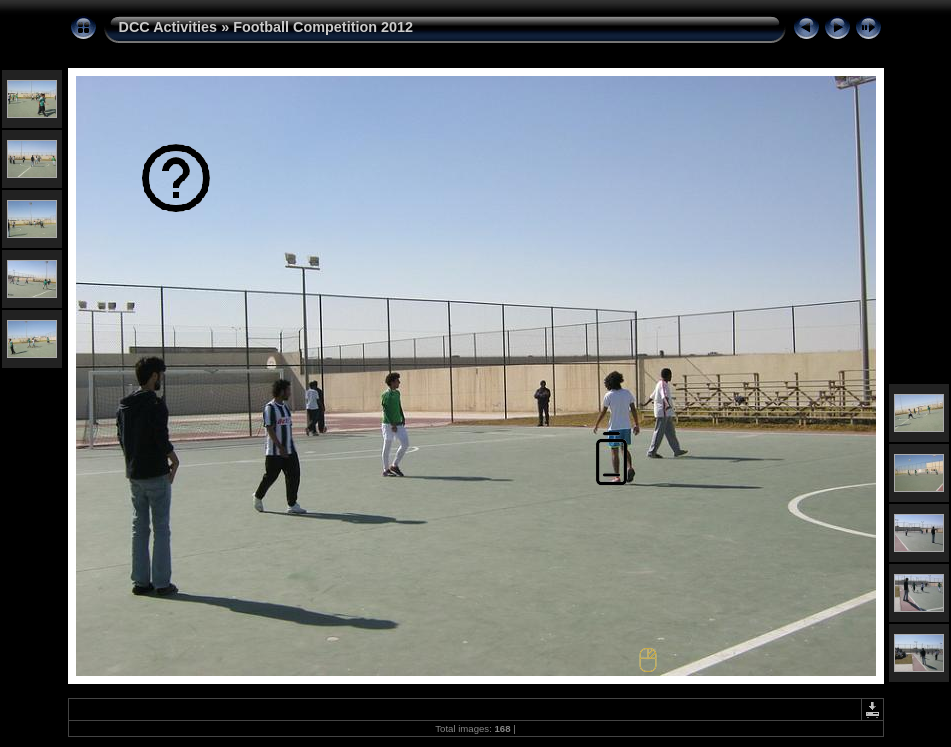 The height and width of the screenshot is (747, 951). Describe the element at coordinates (648, 660) in the screenshot. I see `right-click action indicator` at that location.